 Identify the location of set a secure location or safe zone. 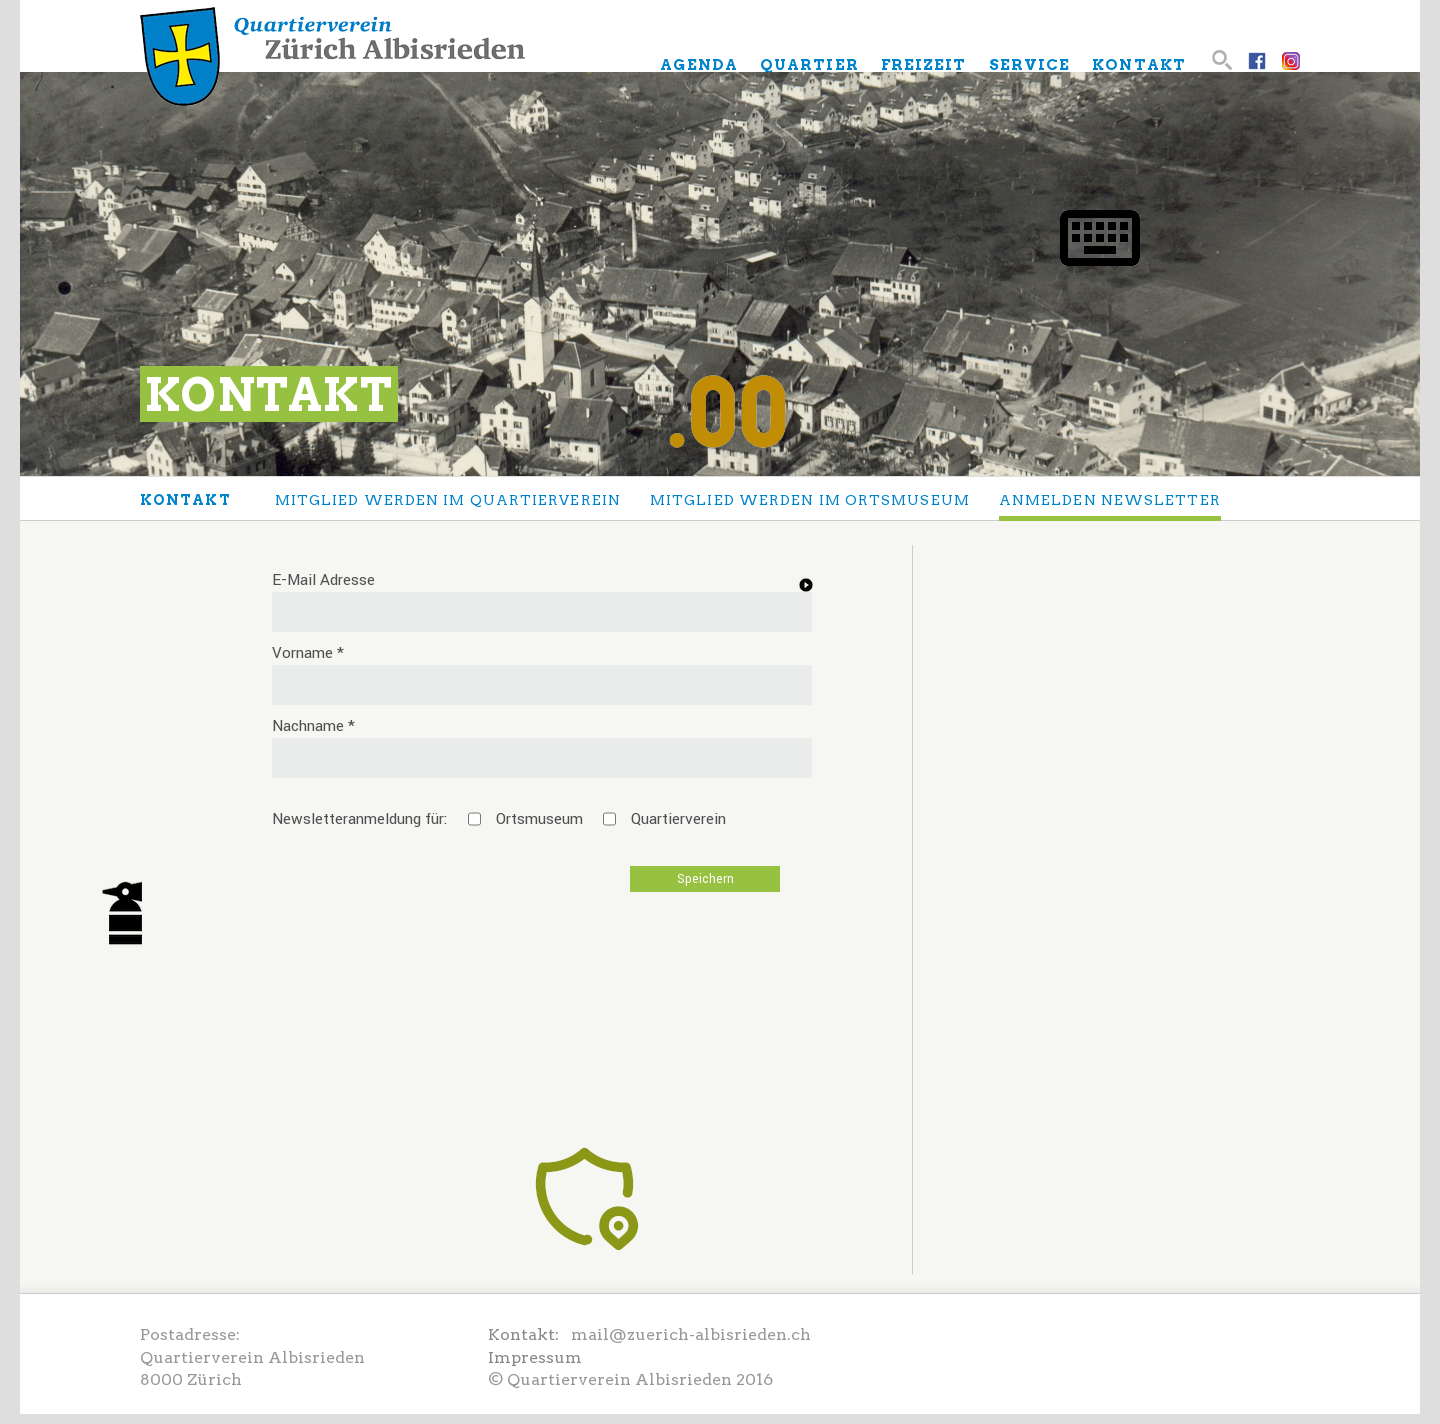
(584, 1196).